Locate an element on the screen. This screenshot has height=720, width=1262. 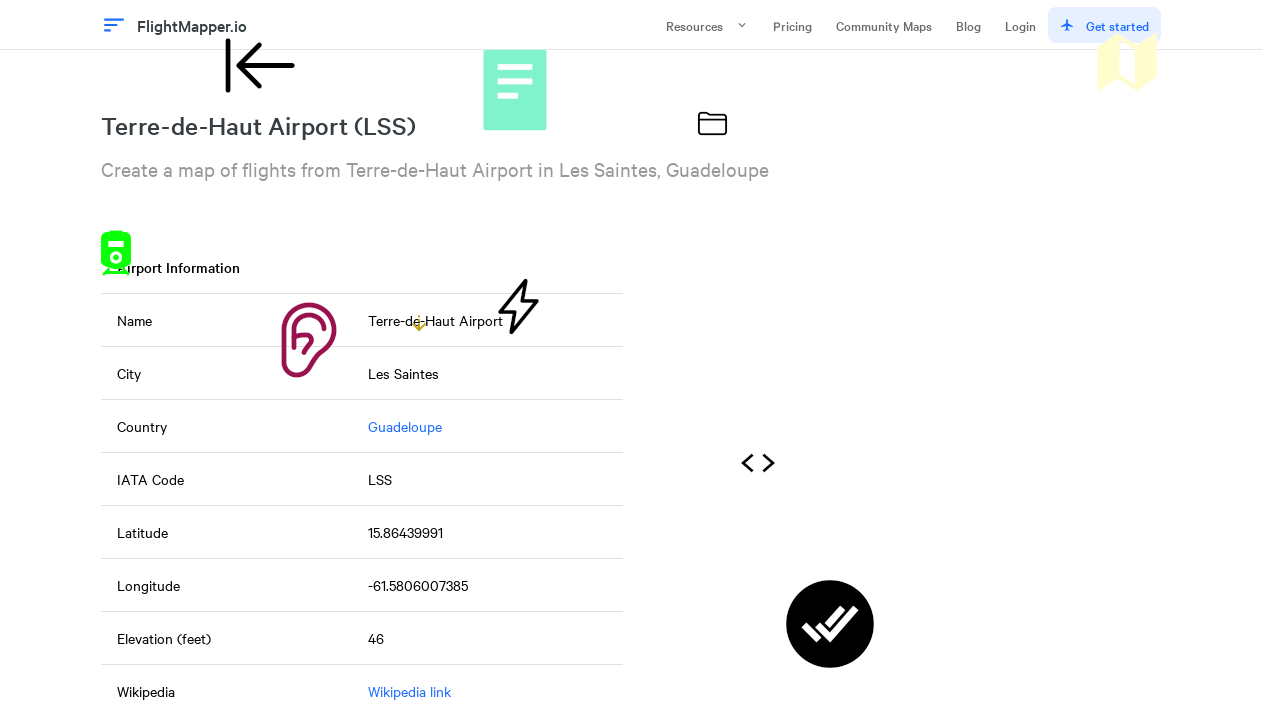
view or edit source code is located at coordinates (758, 463).